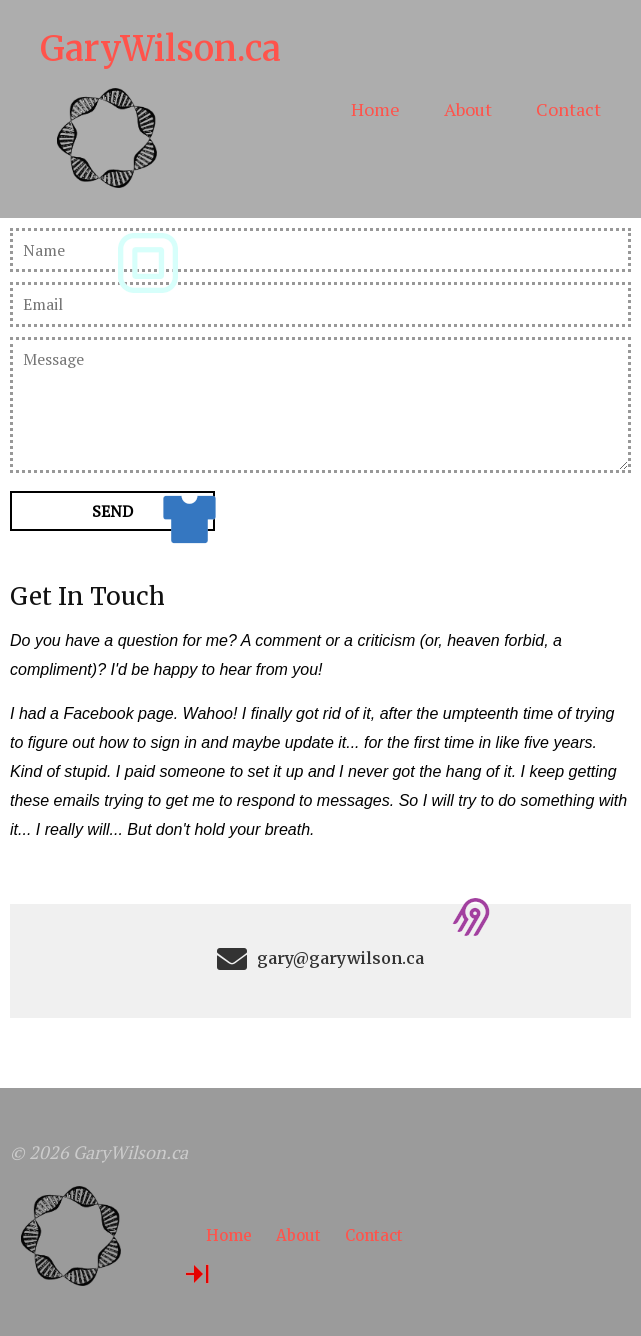 The image size is (641, 1336). Describe the element at coordinates (198, 1274) in the screenshot. I see `collapse panel to the right` at that location.